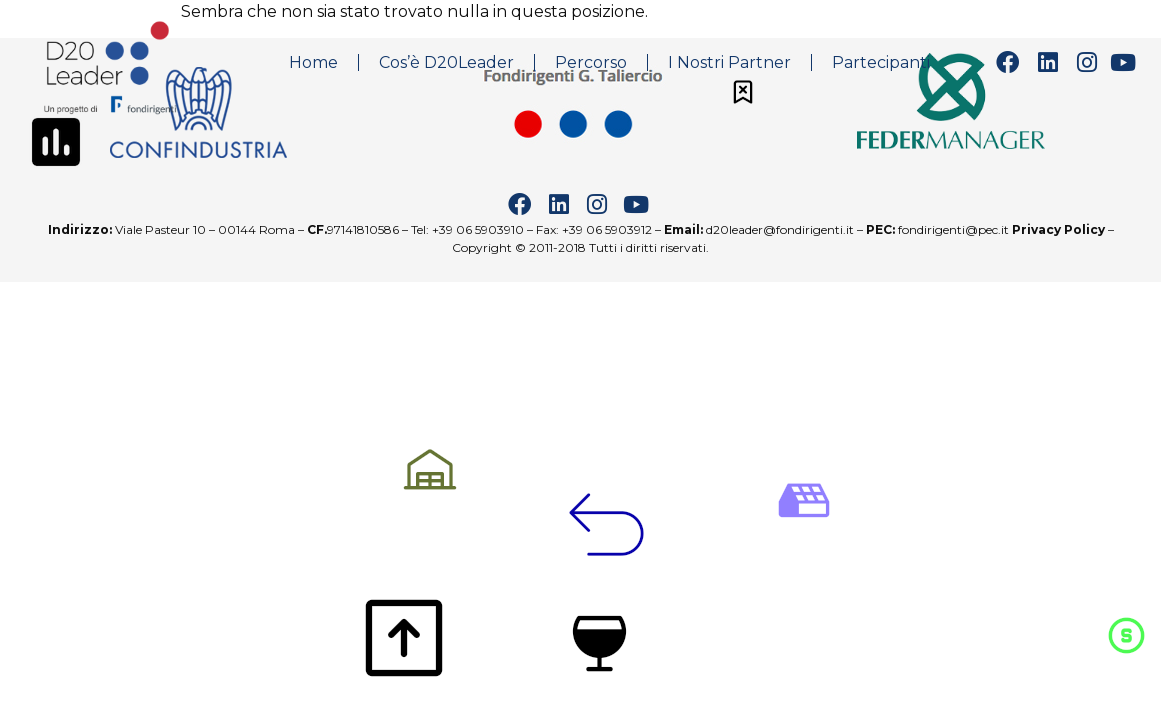  Describe the element at coordinates (404, 638) in the screenshot. I see `upload a file or content` at that location.